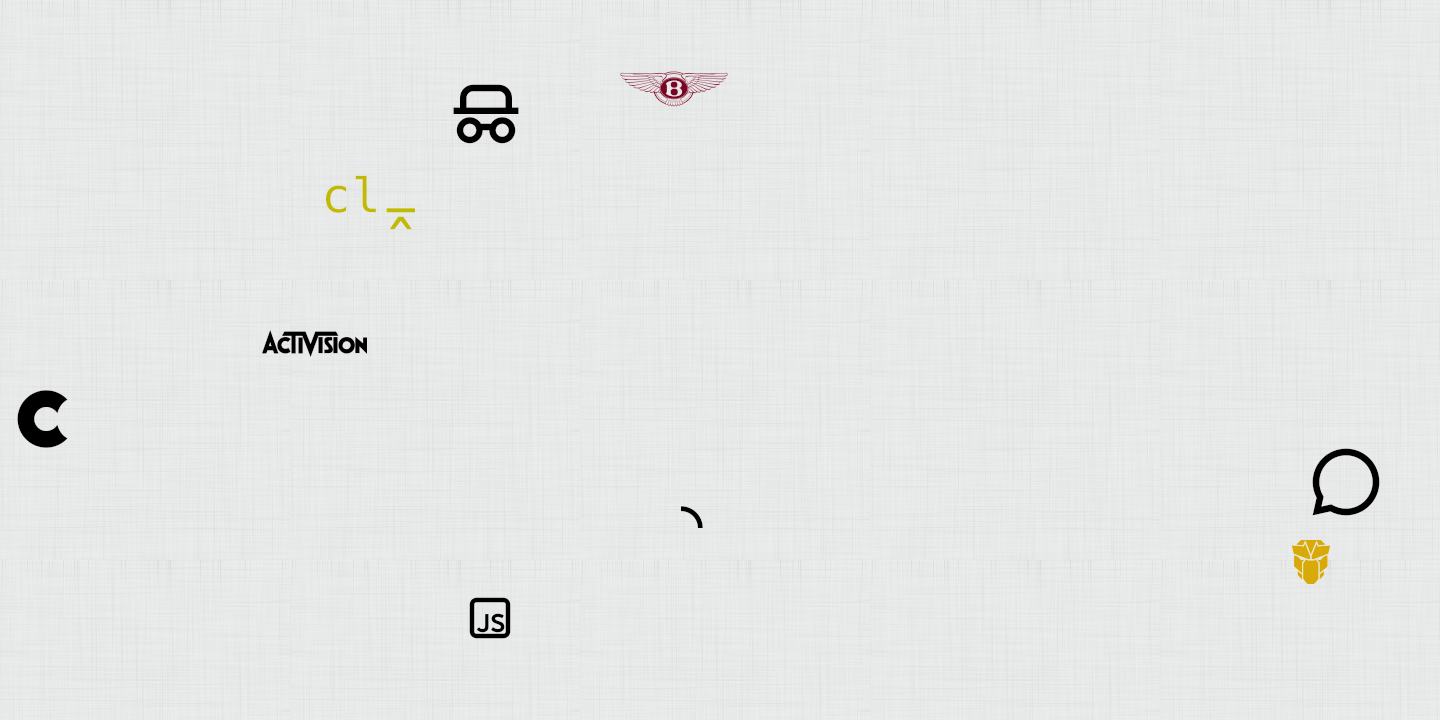 The height and width of the screenshot is (720, 1440). What do you see at coordinates (1311, 562) in the screenshot?
I see `PrimeVue UI component library logo` at bounding box center [1311, 562].